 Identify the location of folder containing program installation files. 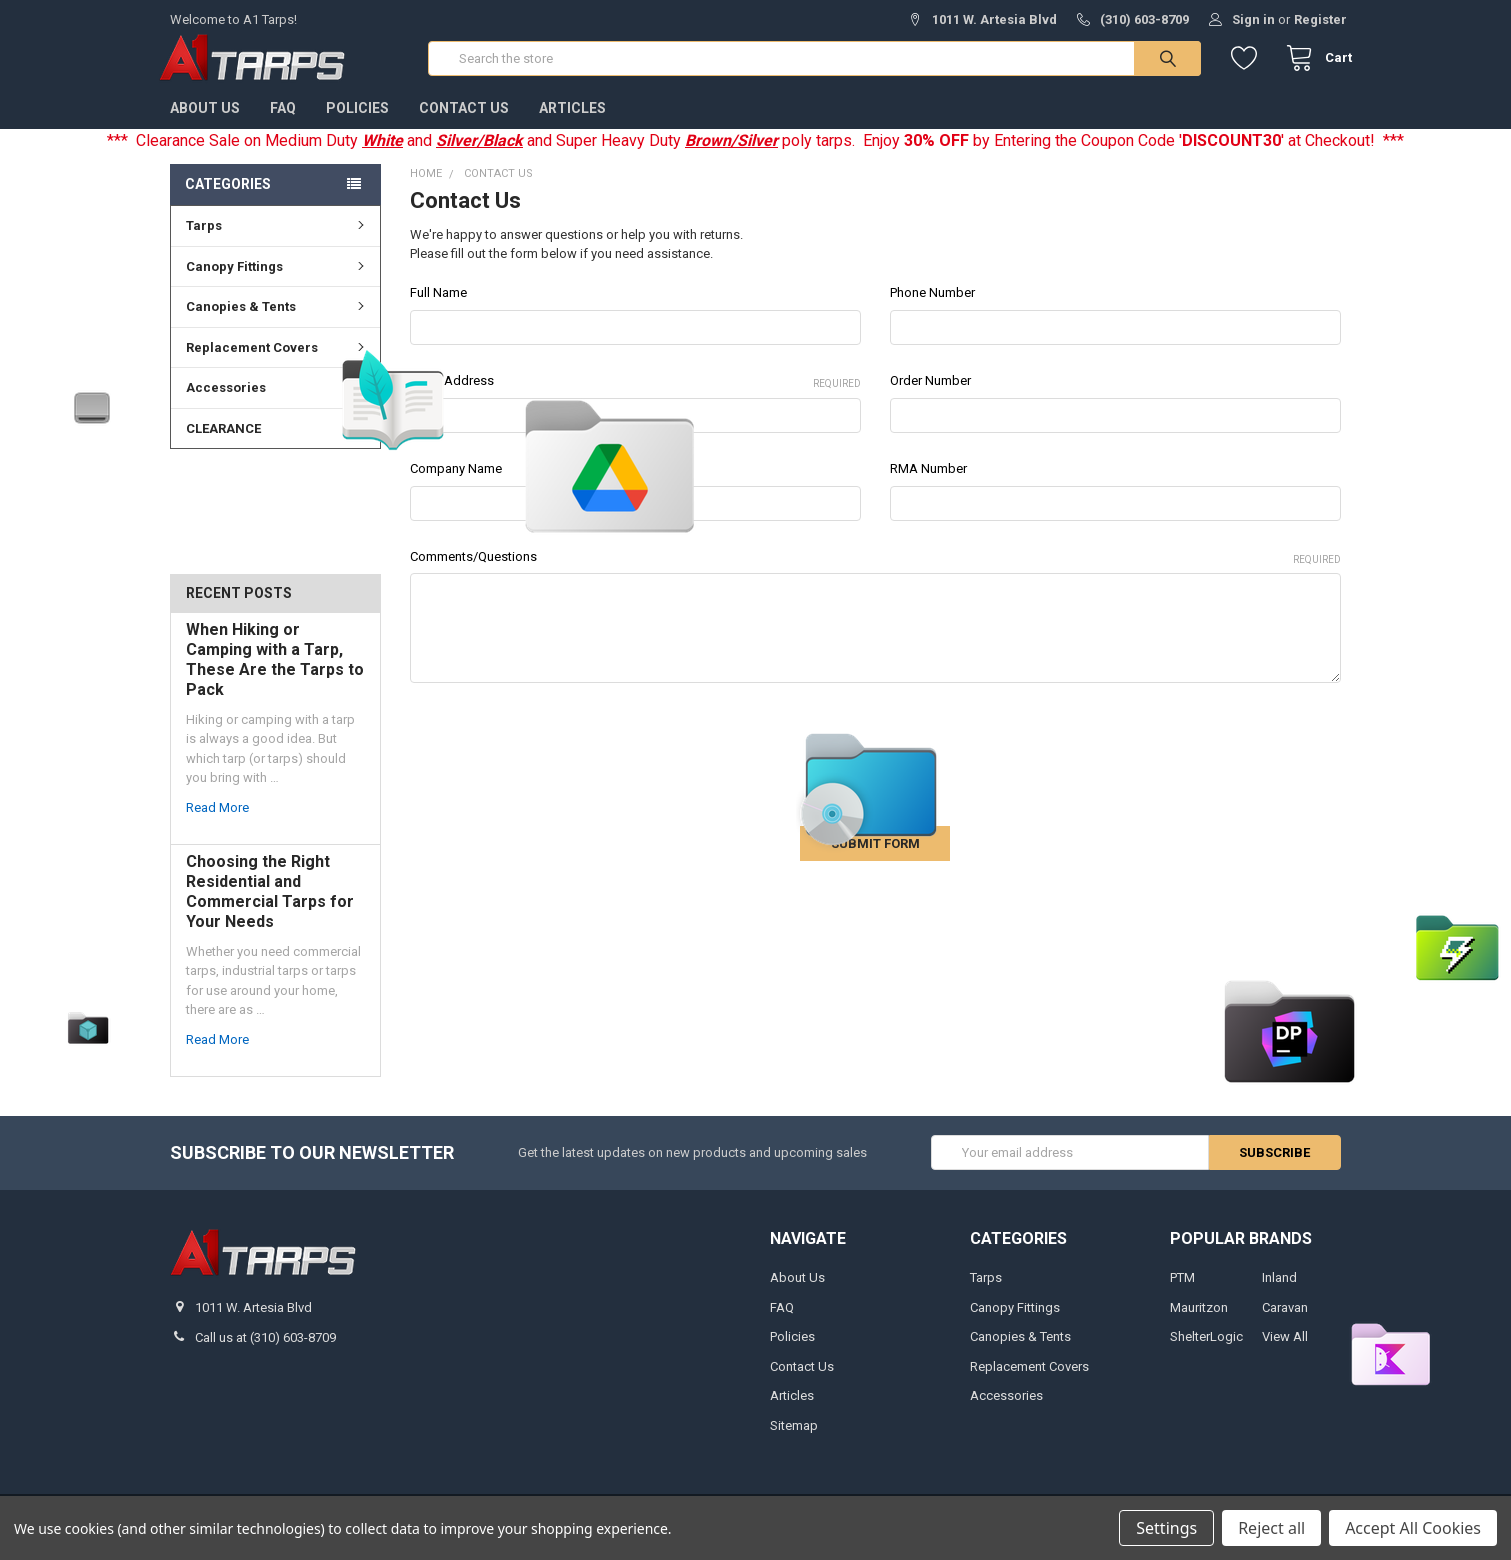
(870, 788).